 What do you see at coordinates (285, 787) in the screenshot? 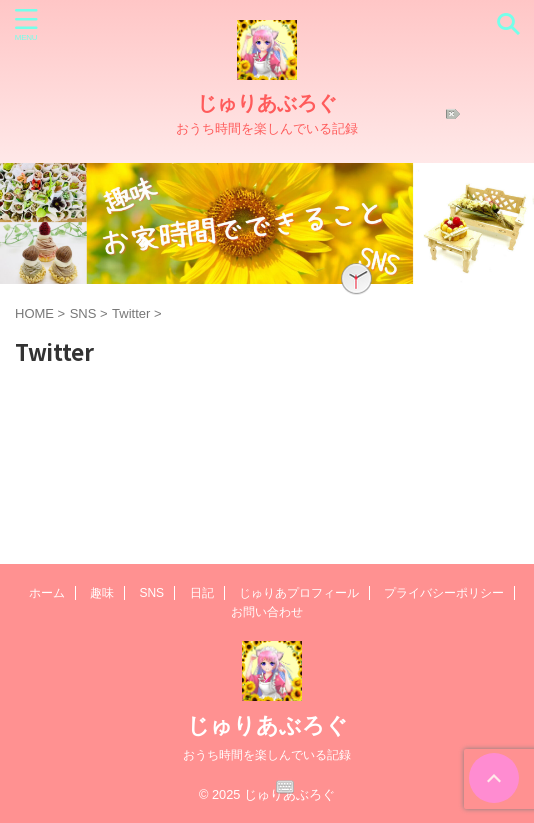
I see `open keyboard settings` at bounding box center [285, 787].